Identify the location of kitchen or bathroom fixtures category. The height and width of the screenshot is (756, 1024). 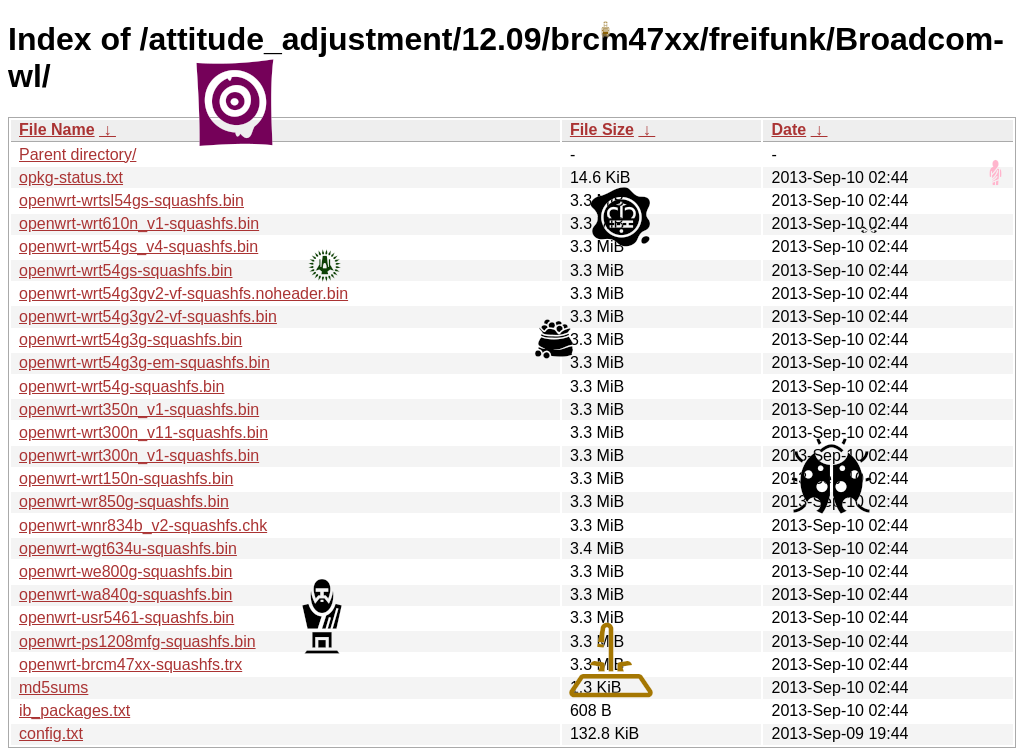
(611, 660).